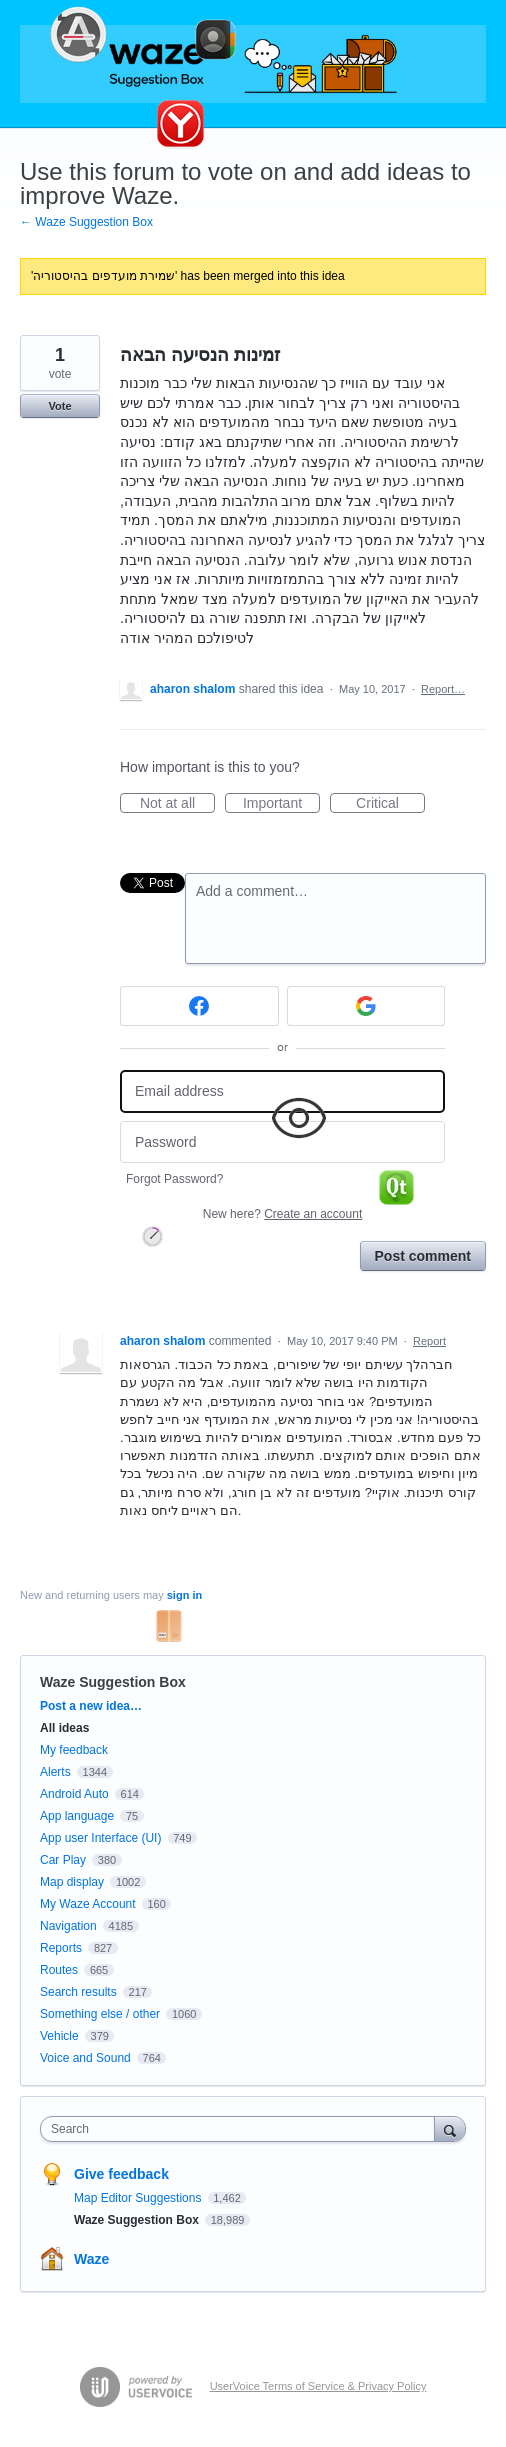 Image resolution: width=506 pixels, height=2447 pixels. I want to click on open the contacts app, so click(215, 39).